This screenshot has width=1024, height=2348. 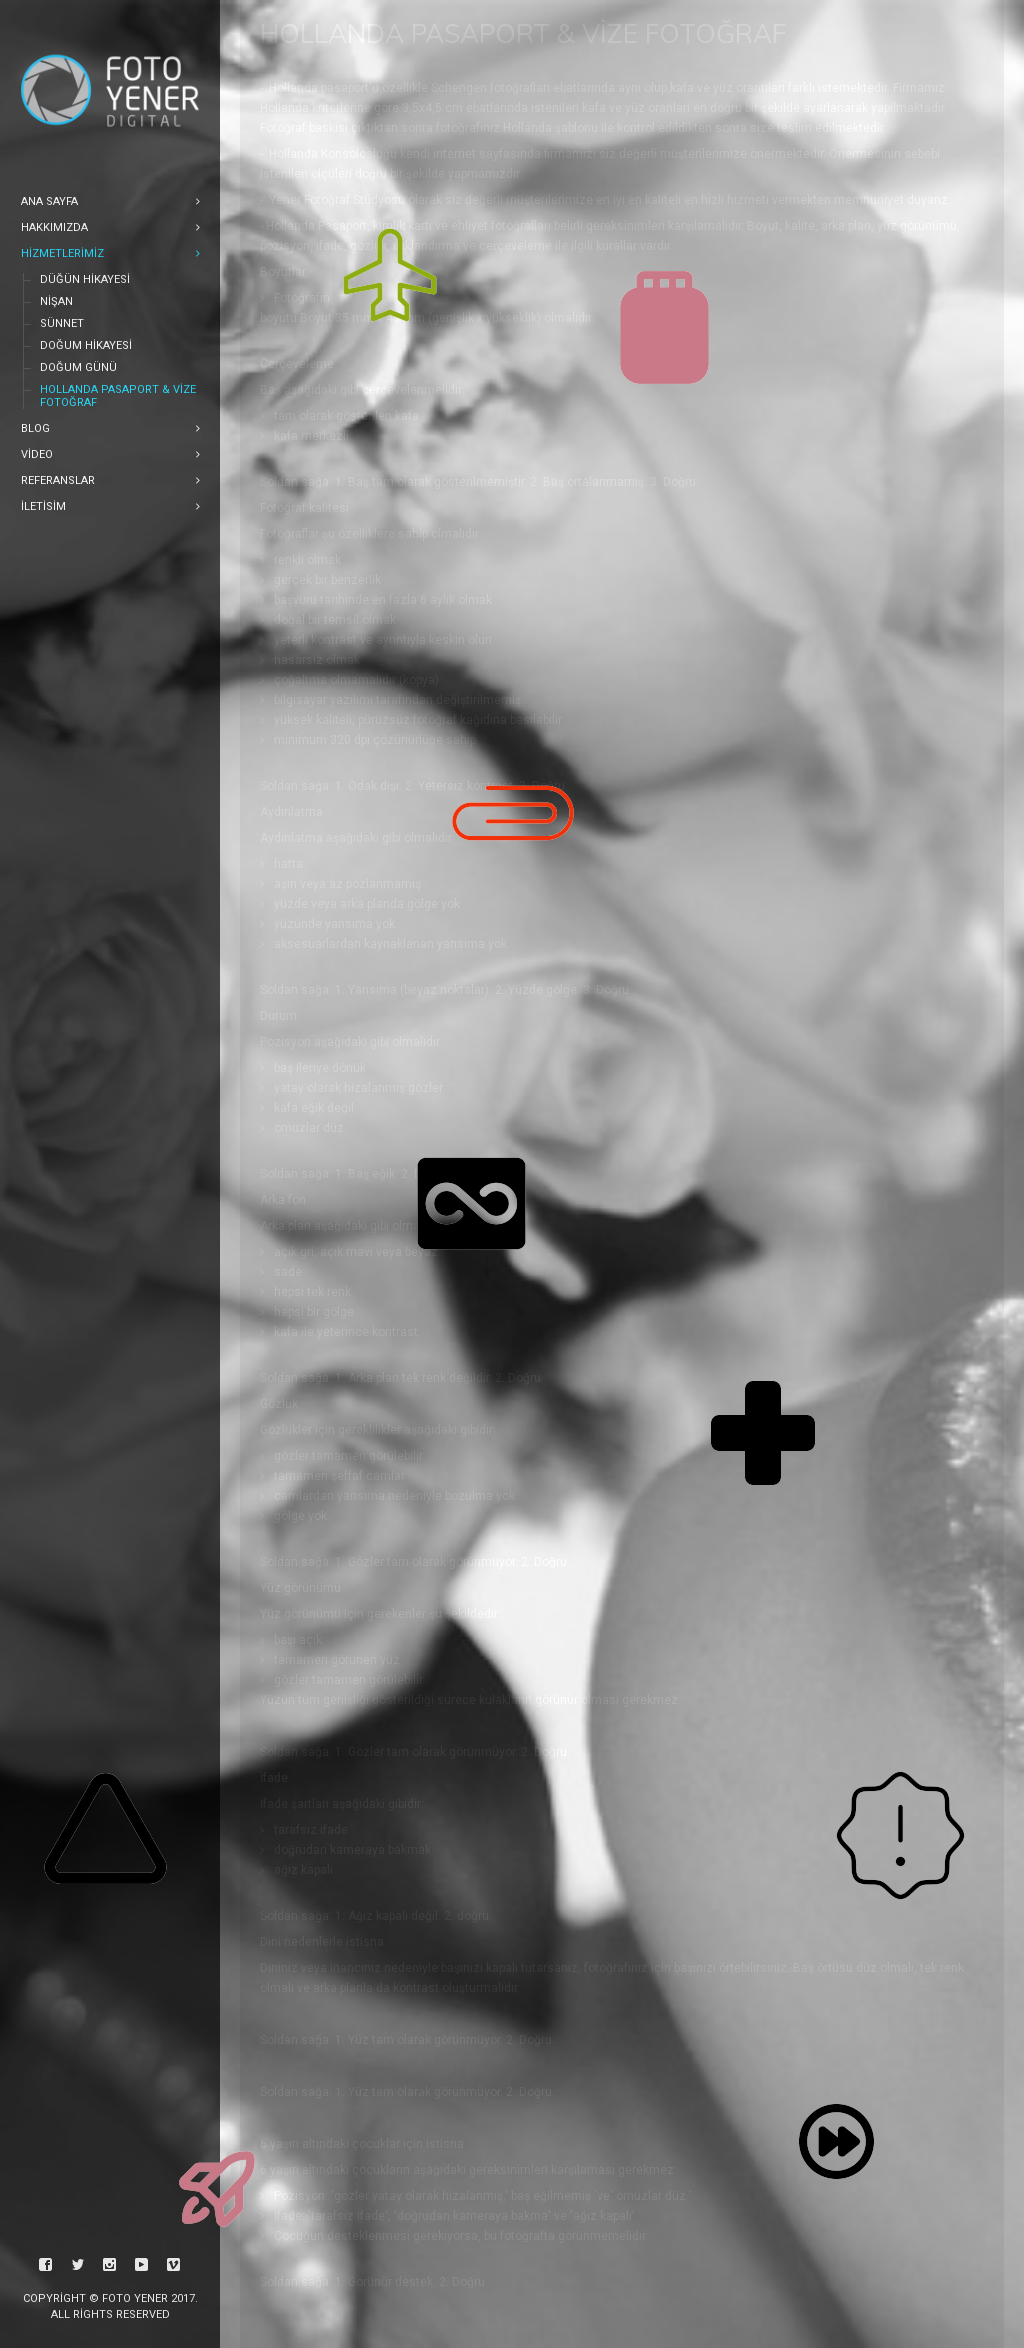 I want to click on launch or deploy a project, so click(x=218, y=2187).